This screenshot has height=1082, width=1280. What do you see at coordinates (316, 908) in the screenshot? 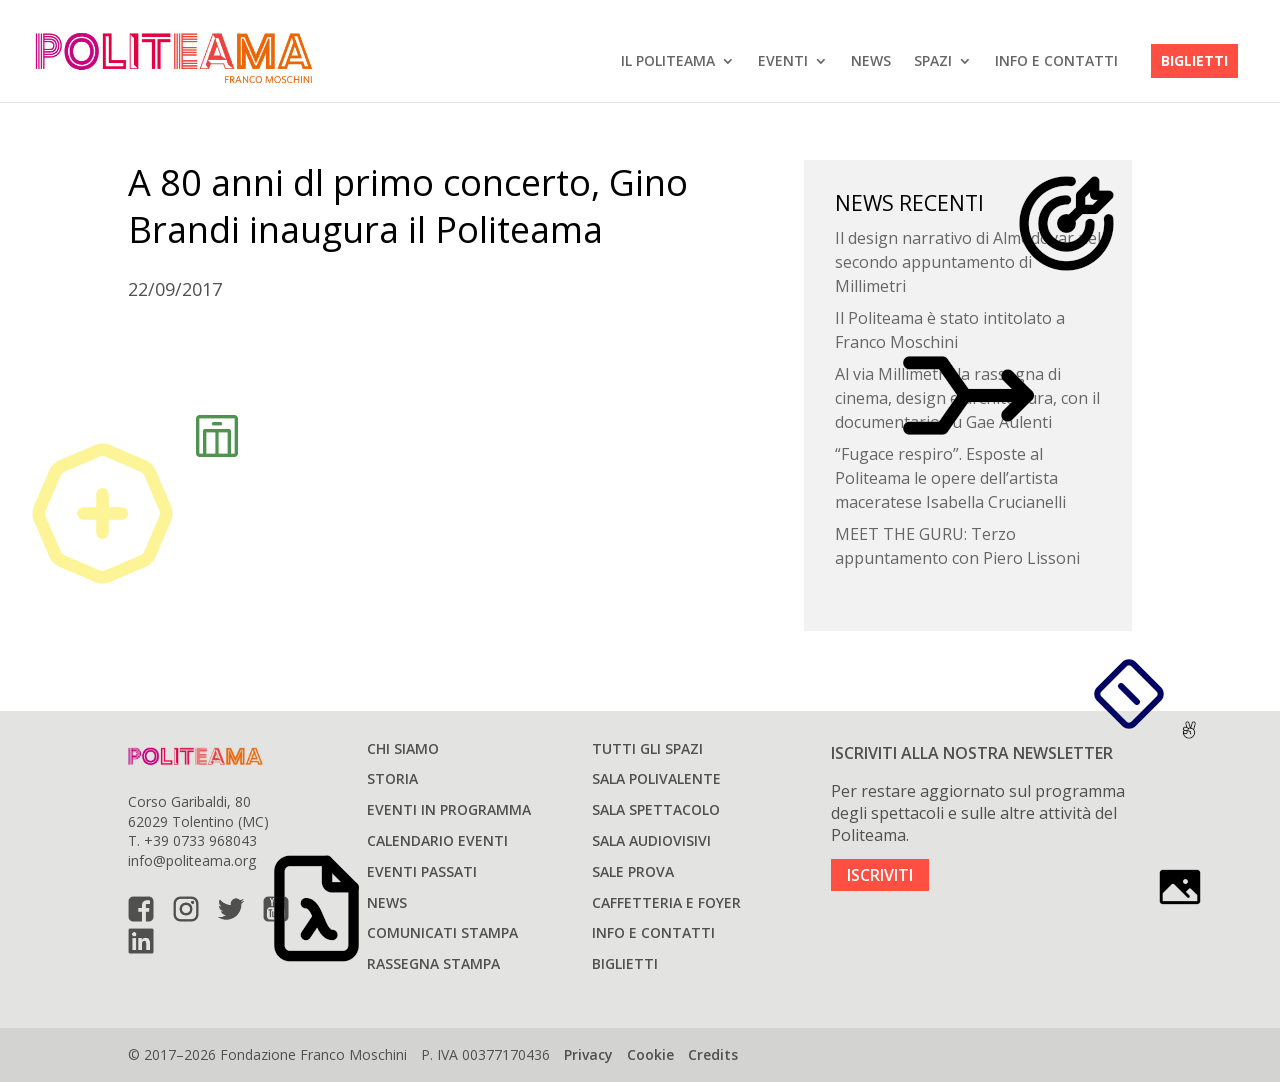
I see `open a lambda function file` at bounding box center [316, 908].